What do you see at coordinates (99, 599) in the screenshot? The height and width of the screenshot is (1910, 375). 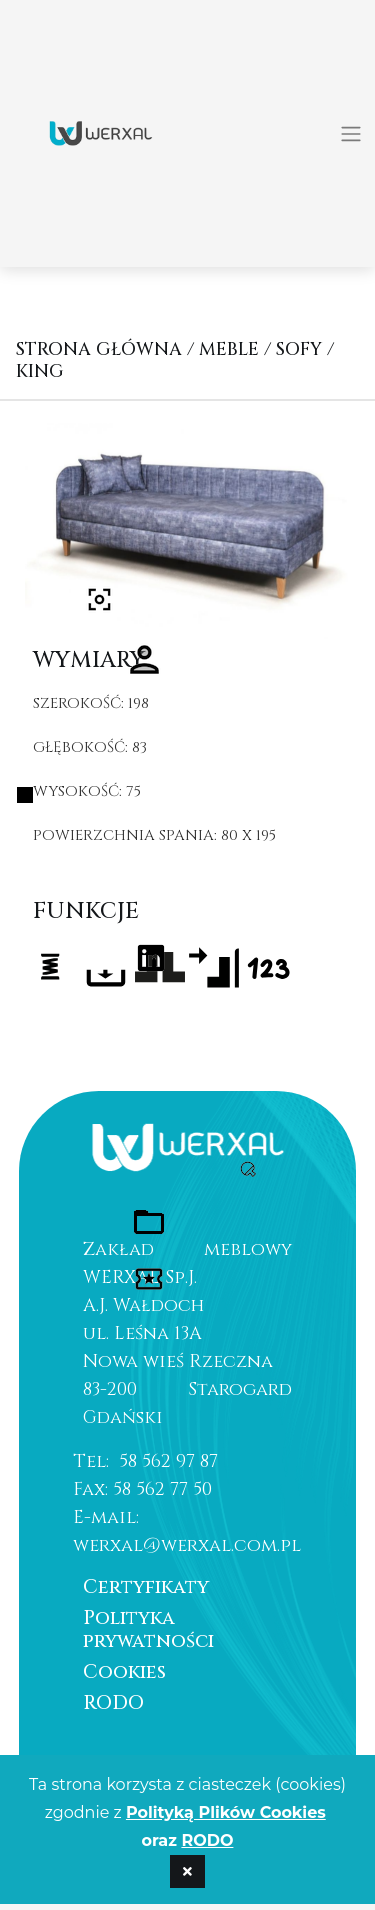 I see `focus camera on a subject` at bounding box center [99, 599].